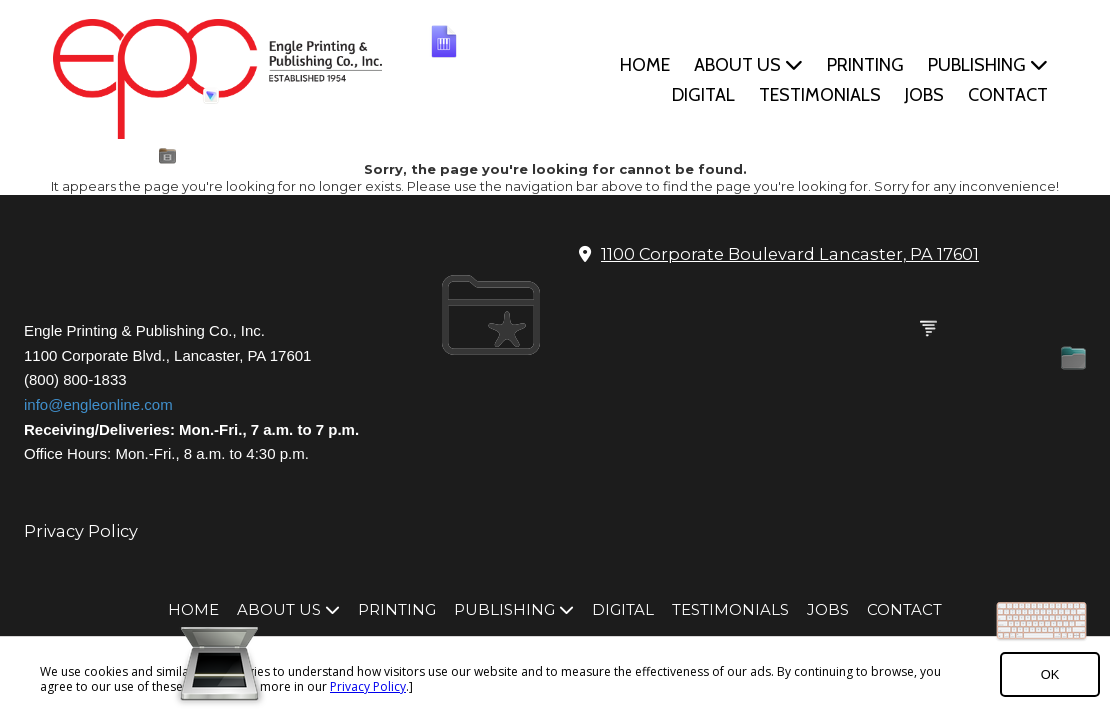 The width and height of the screenshot is (1110, 720). Describe the element at coordinates (444, 42) in the screenshot. I see `a midi audio file` at that location.